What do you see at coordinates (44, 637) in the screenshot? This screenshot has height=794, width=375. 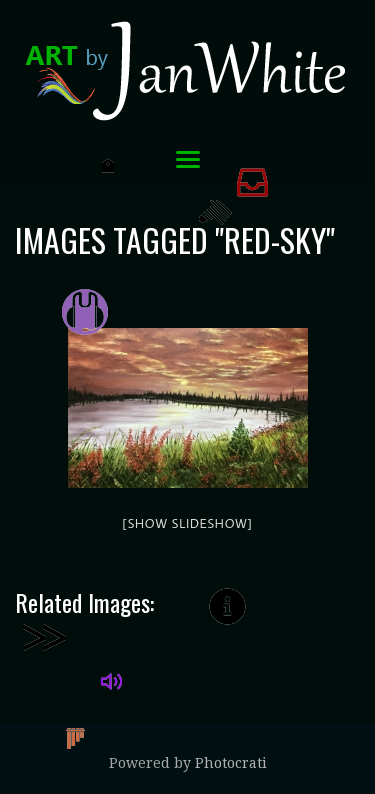 I see `cobalt app or service logo` at bounding box center [44, 637].